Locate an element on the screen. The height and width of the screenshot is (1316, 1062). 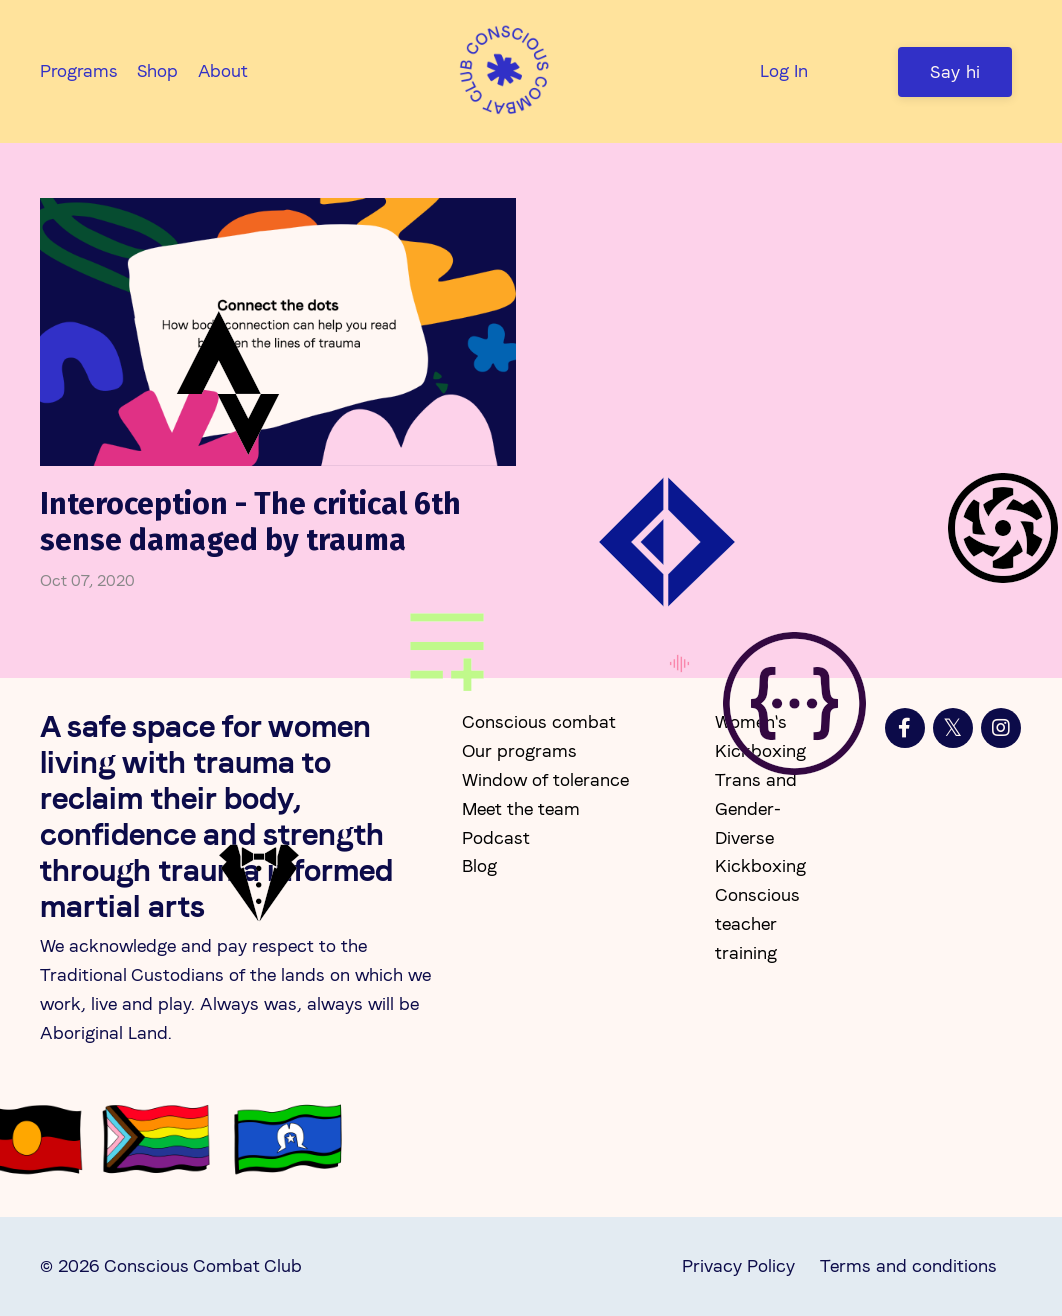
indicates code written in F# programming language is located at coordinates (667, 542).